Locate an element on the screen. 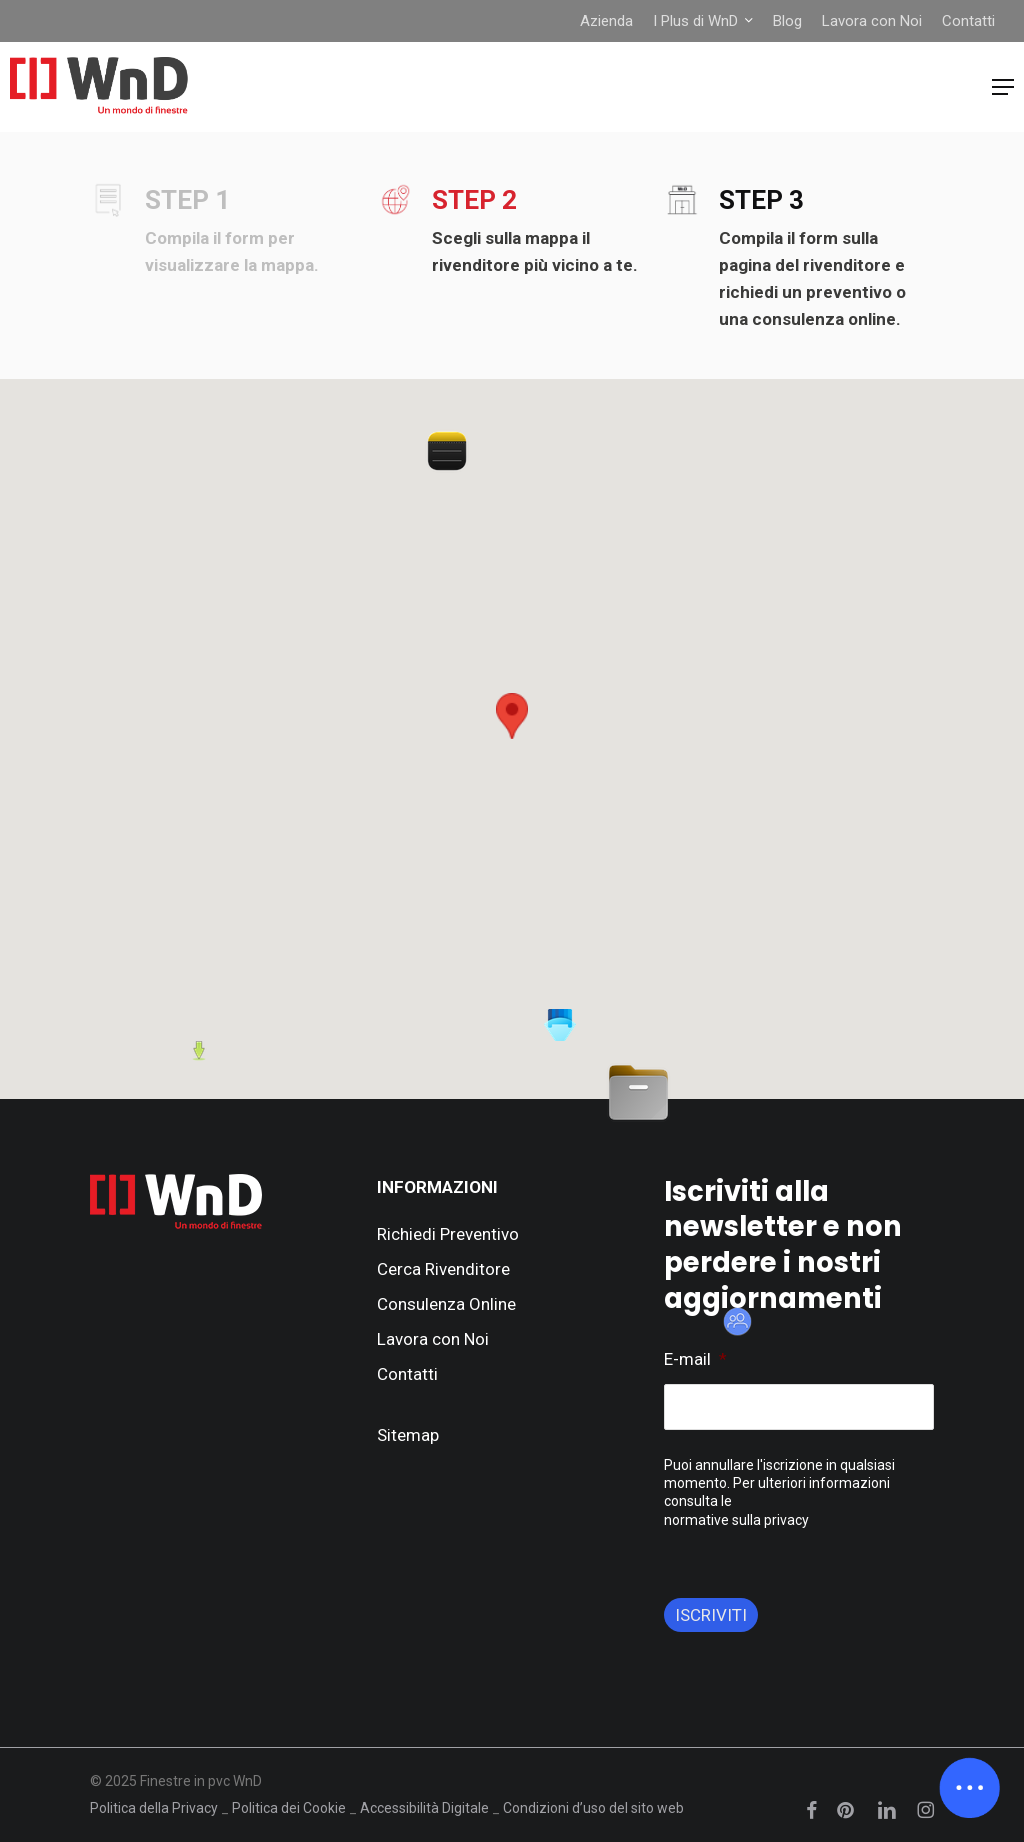 The width and height of the screenshot is (1024, 1842). open the warehouse app for managing software packages is located at coordinates (560, 1025).